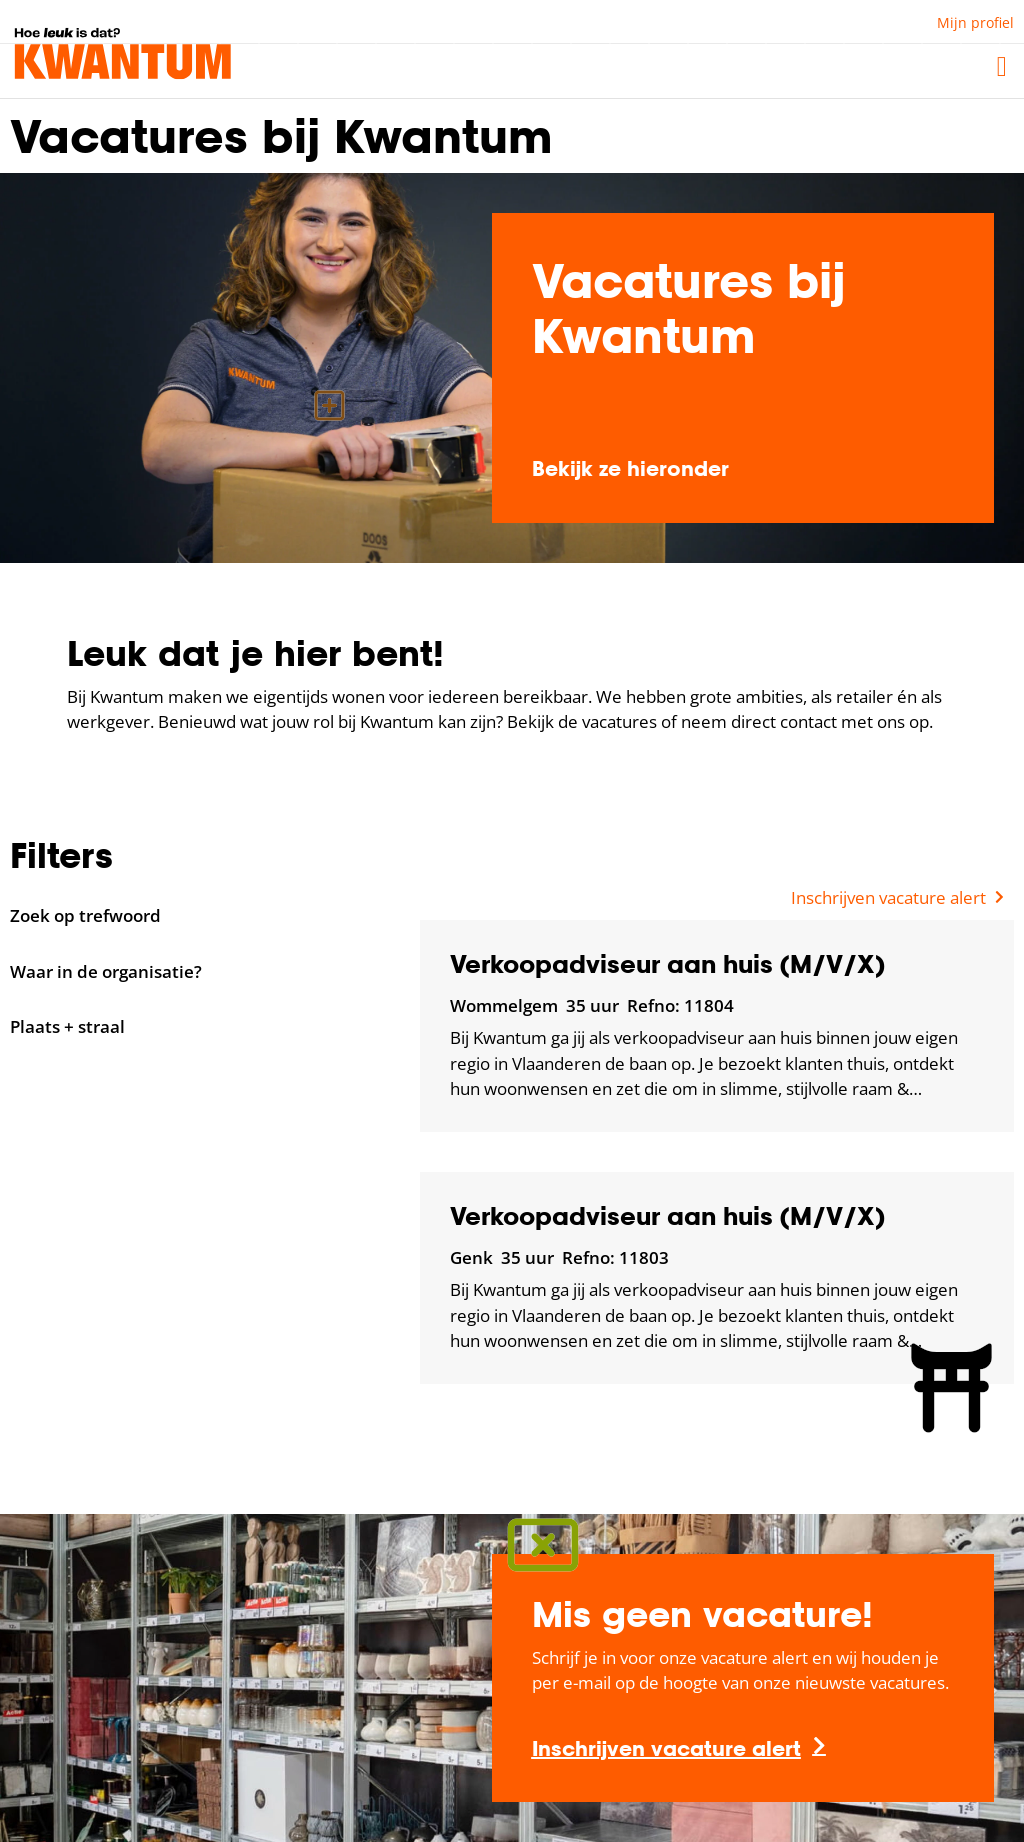  Describe the element at coordinates (329, 405) in the screenshot. I see `add a new item` at that location.